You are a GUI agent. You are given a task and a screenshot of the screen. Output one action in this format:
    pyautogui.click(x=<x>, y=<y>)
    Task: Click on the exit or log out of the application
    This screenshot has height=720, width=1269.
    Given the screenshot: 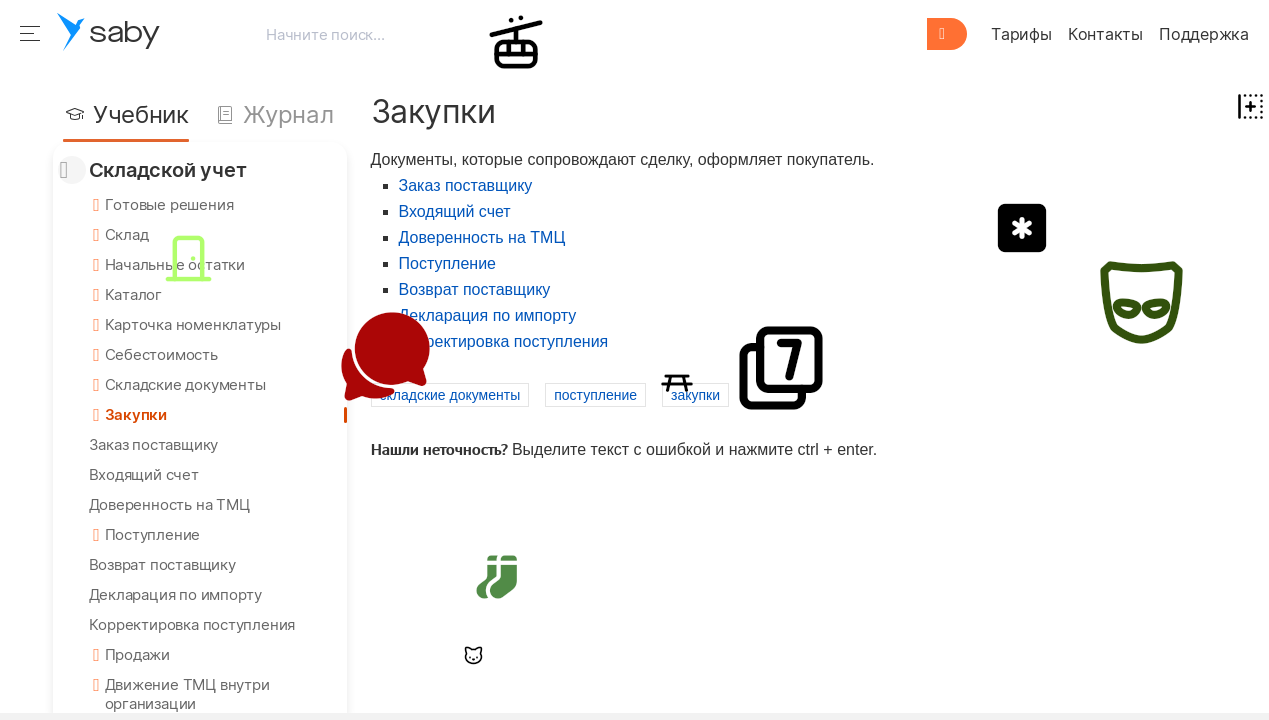 What is the action you would take?
    pyautogui.click(x=188, y=258)
    